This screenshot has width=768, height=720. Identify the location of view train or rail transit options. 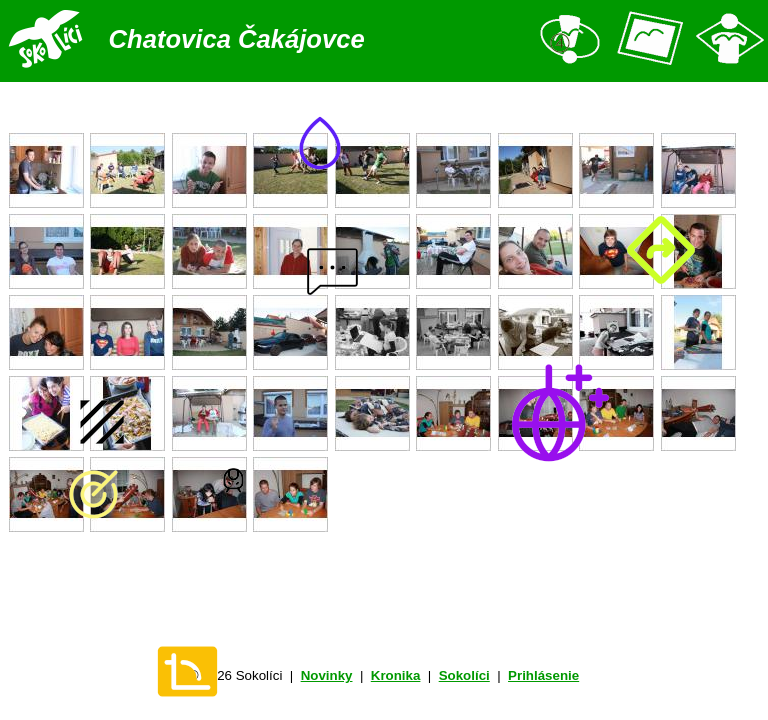
(233, 480).